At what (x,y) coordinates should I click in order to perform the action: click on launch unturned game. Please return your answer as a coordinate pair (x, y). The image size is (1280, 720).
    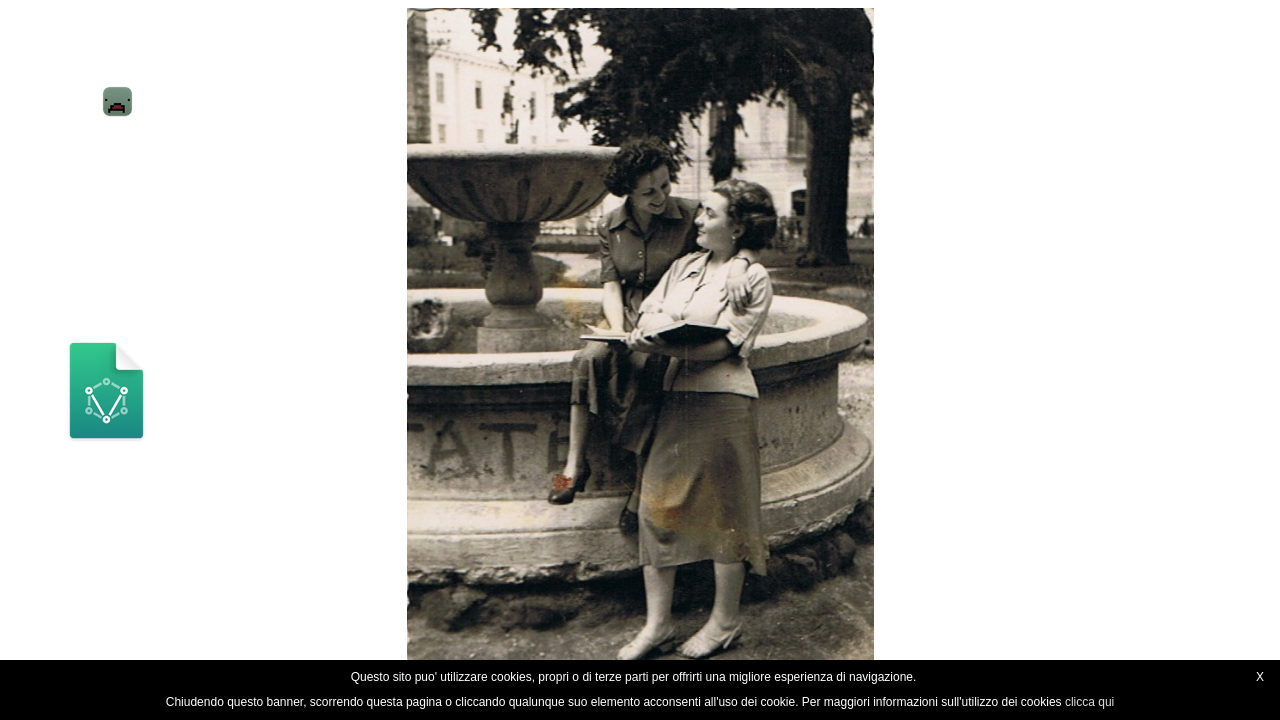
    Looking at the image, I should click on (117, 101).